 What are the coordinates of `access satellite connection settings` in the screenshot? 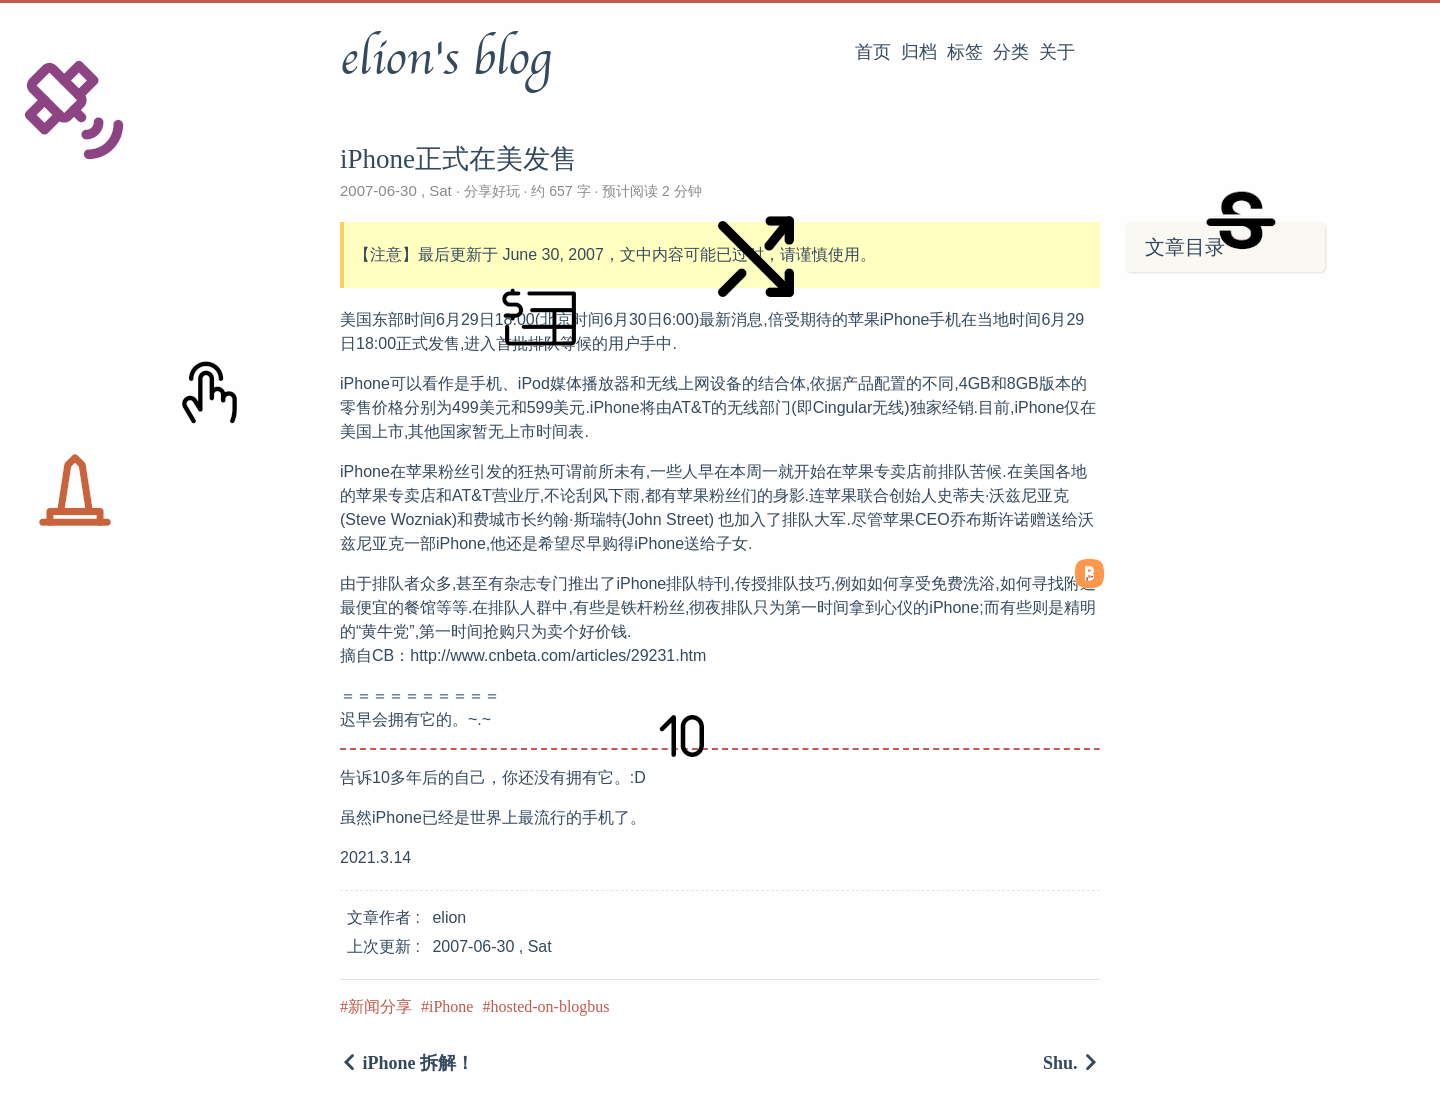 It's located at (74, 110).